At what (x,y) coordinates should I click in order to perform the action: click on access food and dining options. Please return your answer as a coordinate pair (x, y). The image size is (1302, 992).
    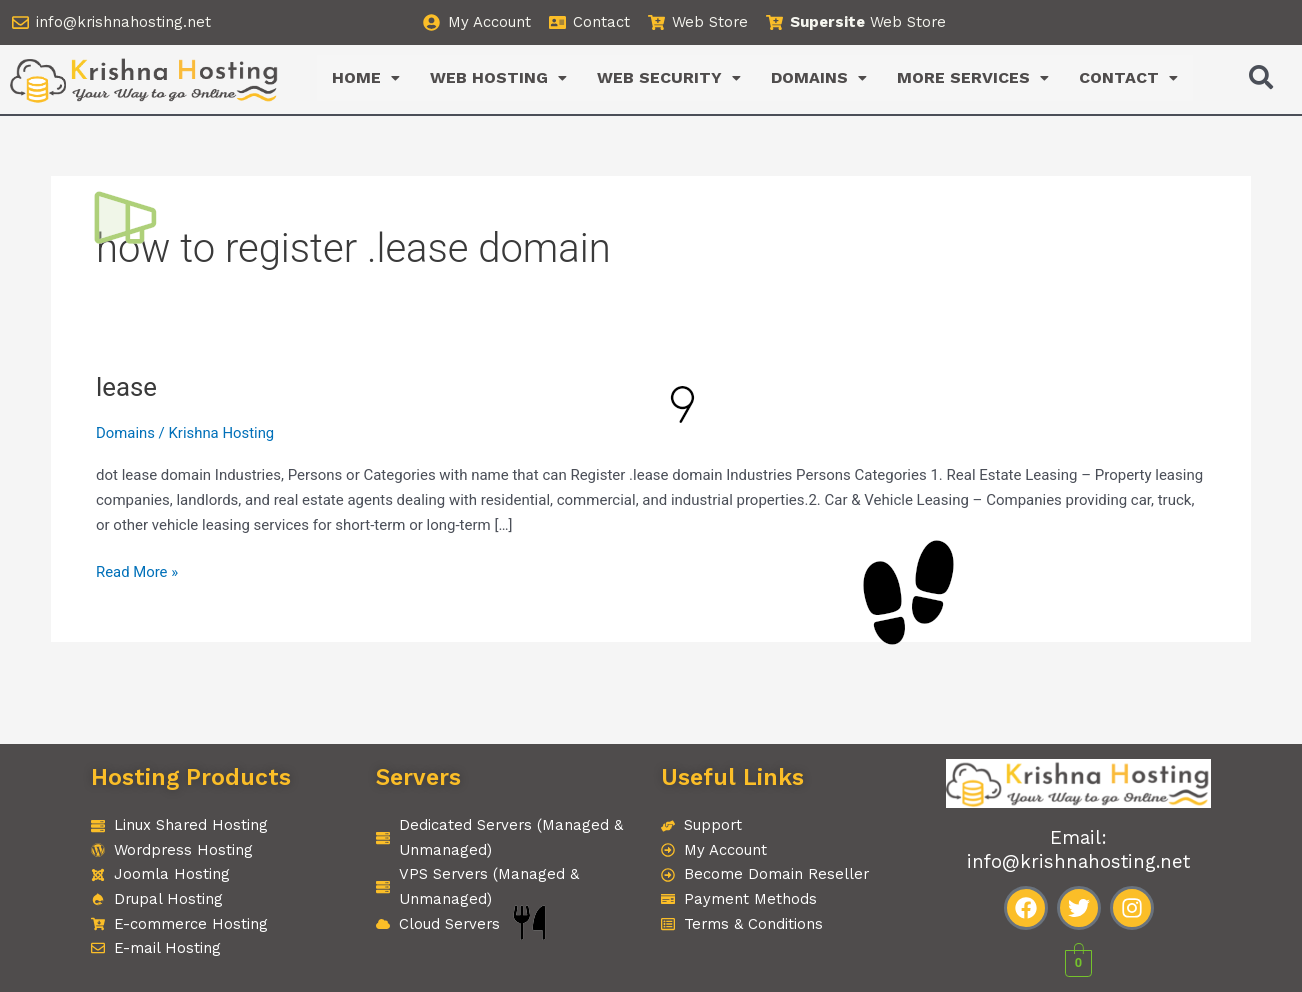
    Looking at the image, I should click on (530, 922).